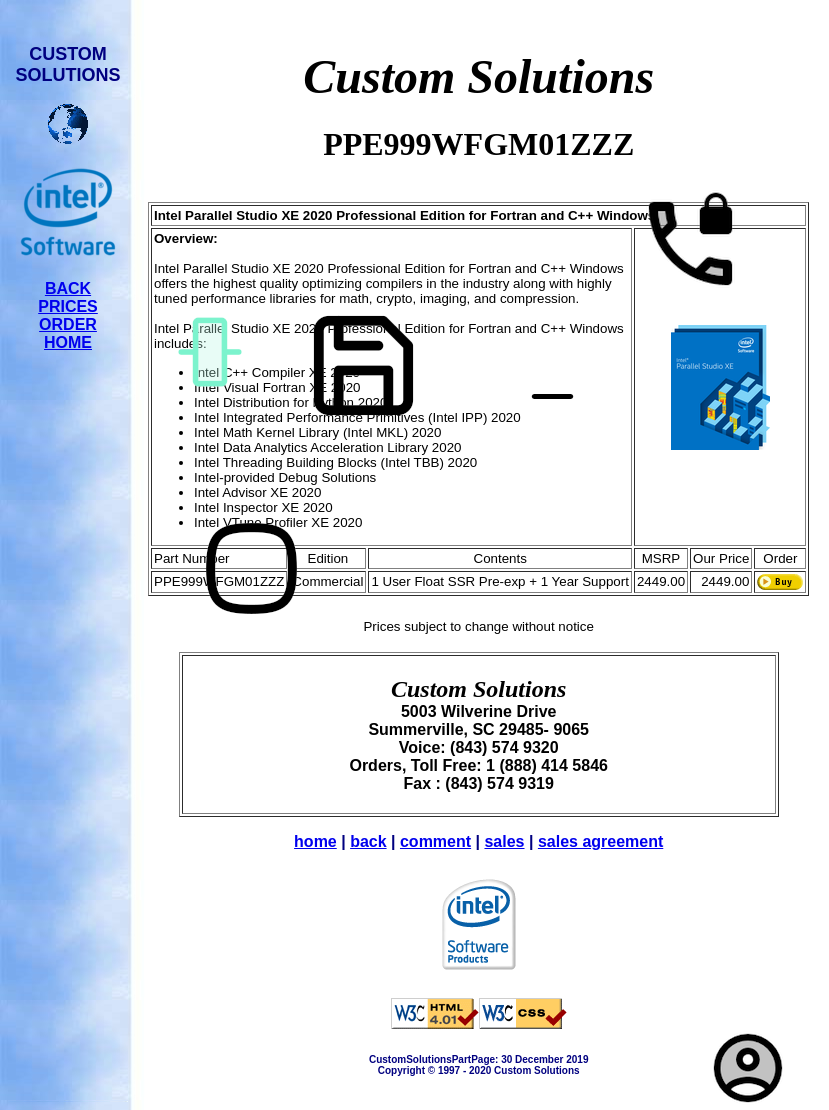  I want to click on remove an item from a list or cart, so click(552, 396).